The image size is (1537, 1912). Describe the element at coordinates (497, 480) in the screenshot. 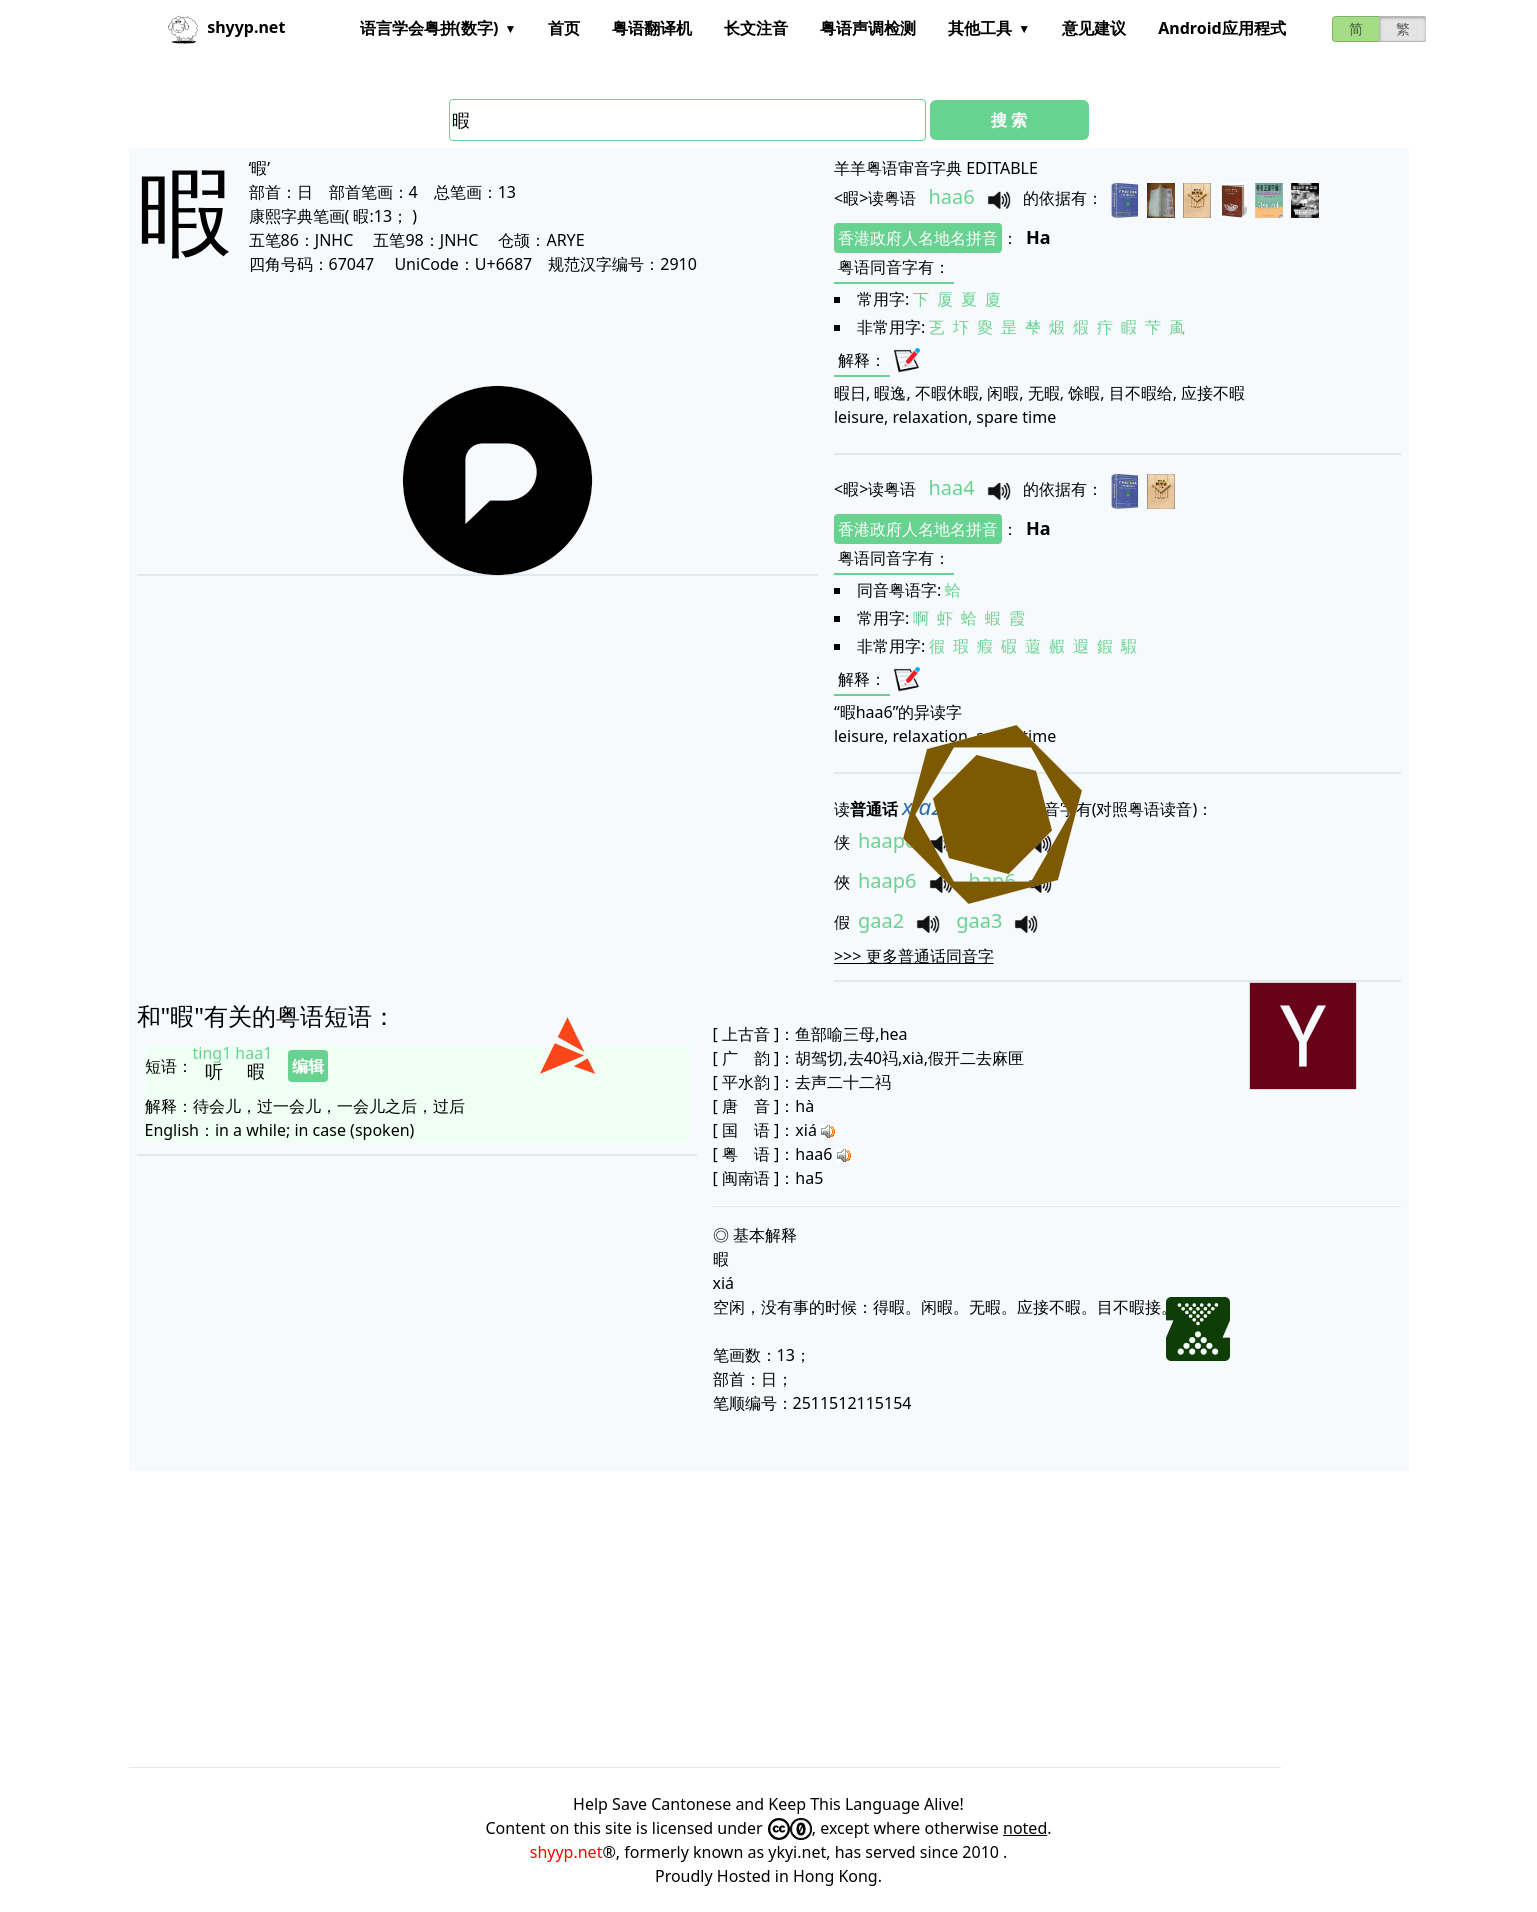

I see `open the pixelfed app` at that location.